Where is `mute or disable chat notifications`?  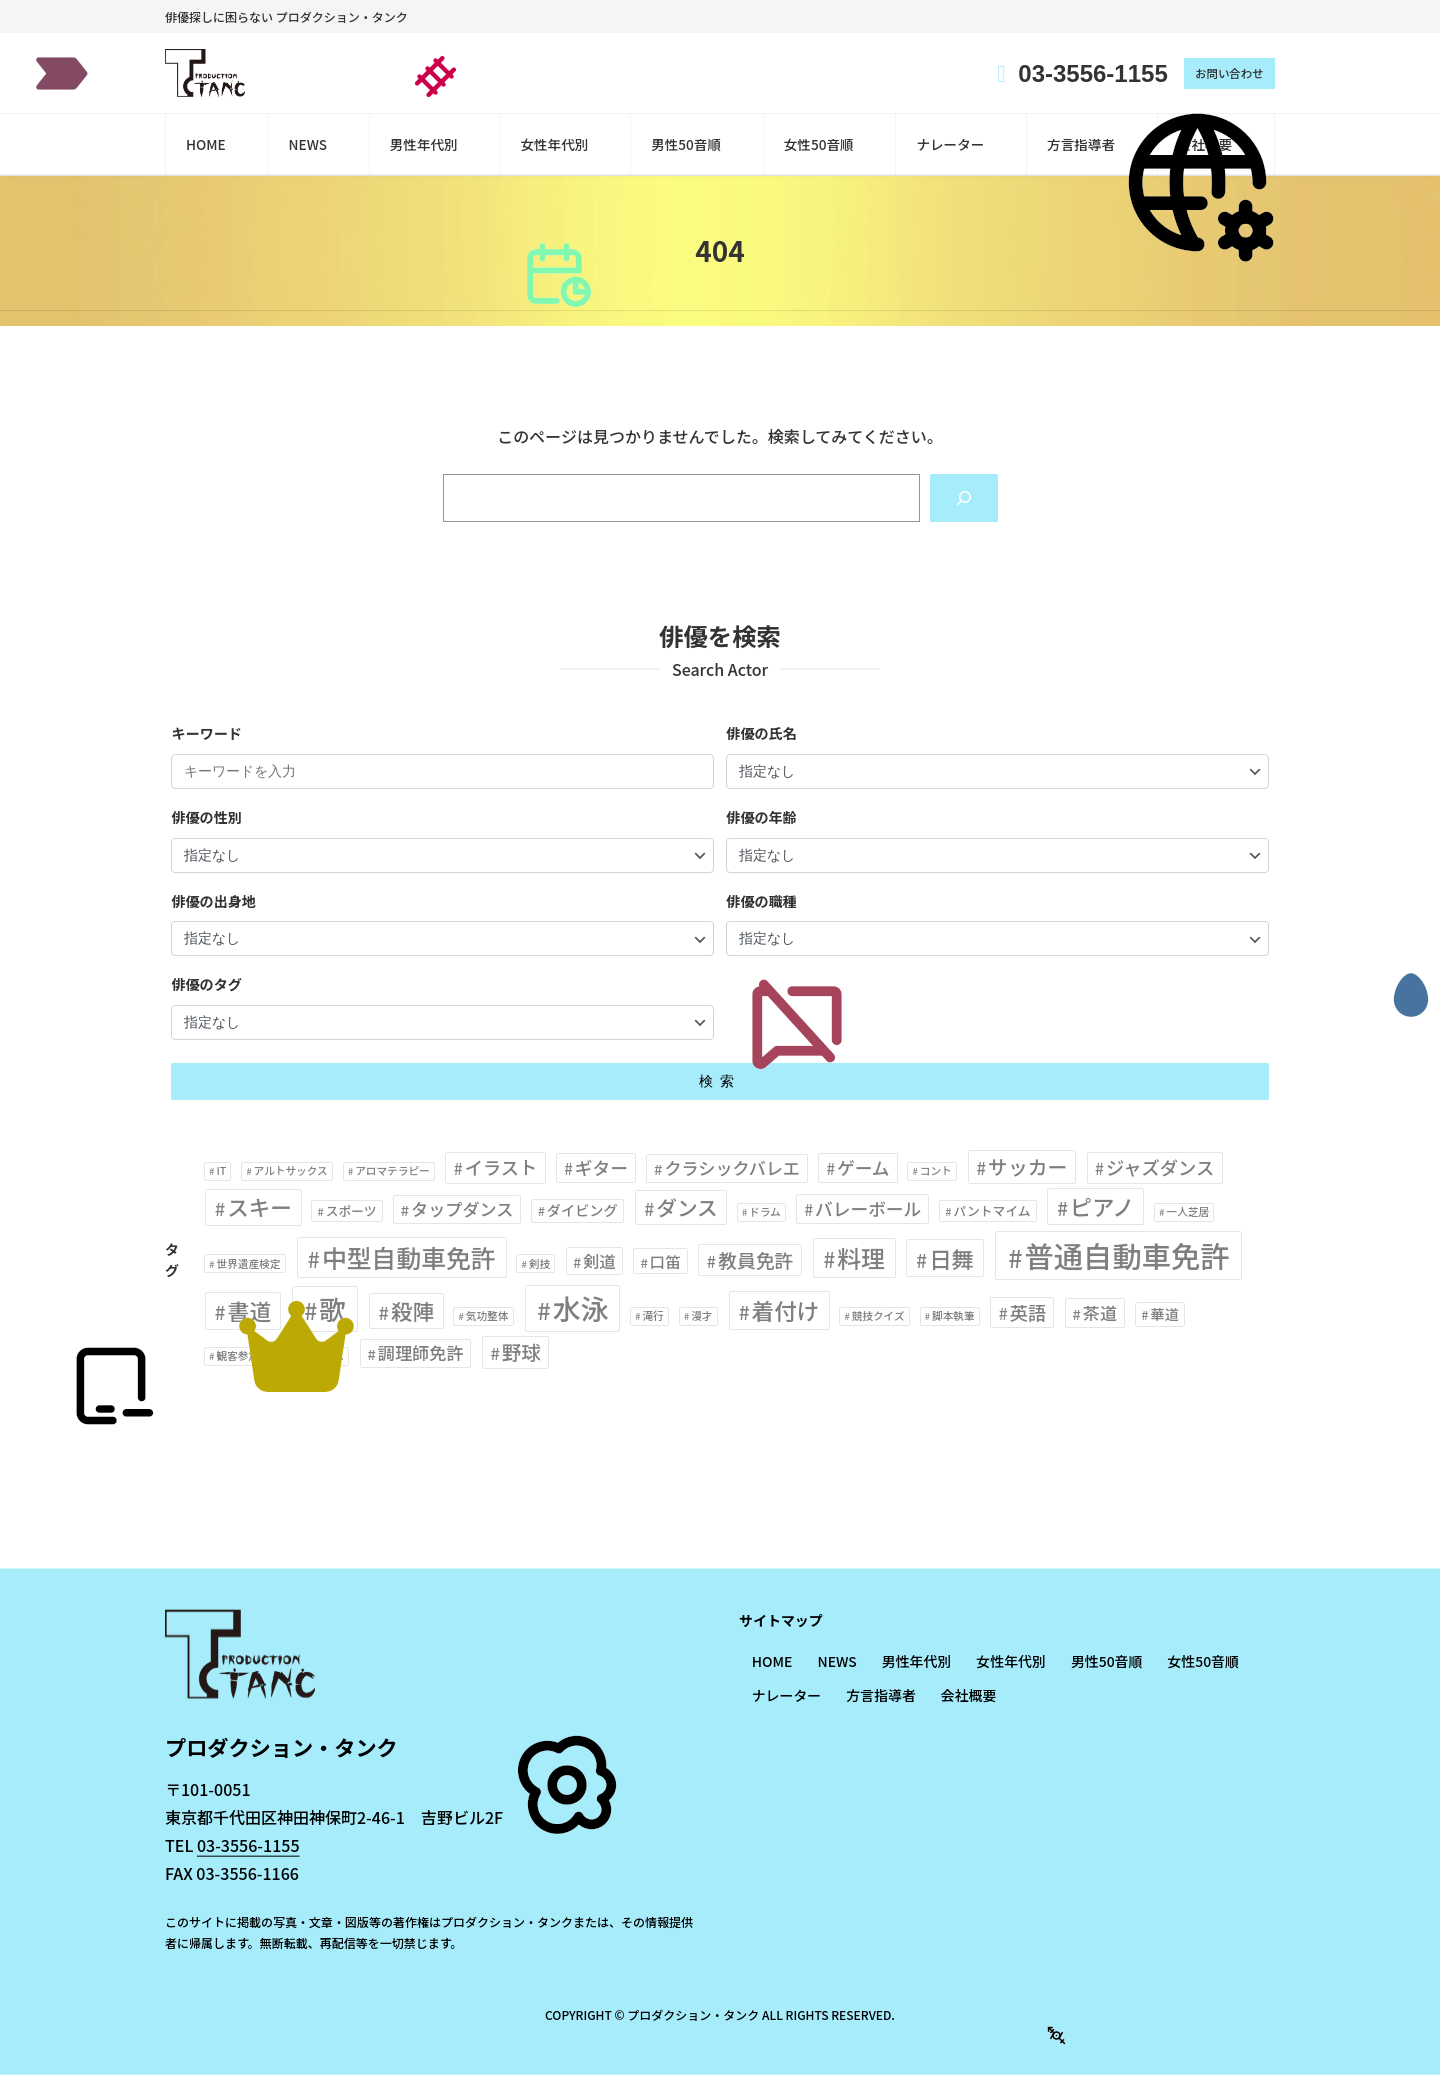 mute or disable chat notifications is located at coordinates (797, 1021).